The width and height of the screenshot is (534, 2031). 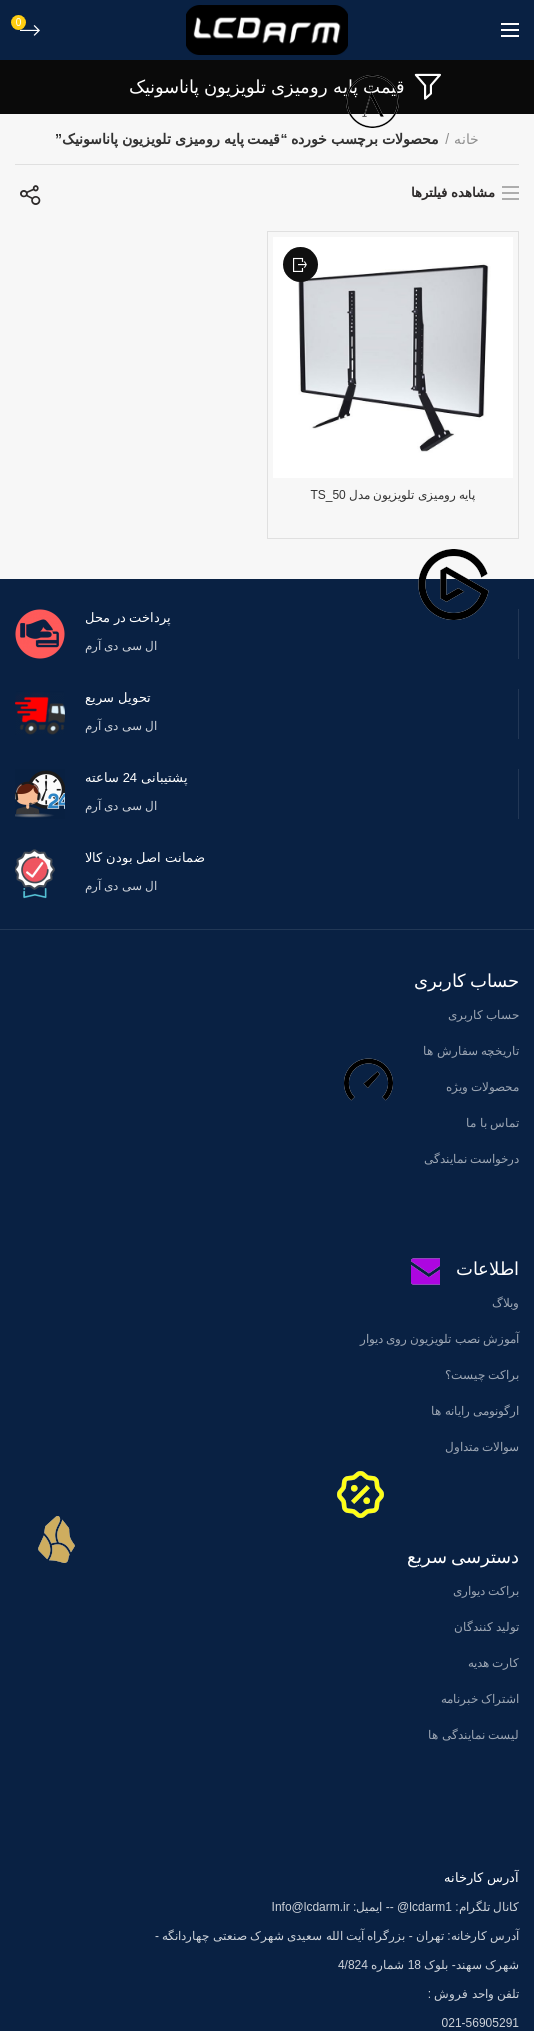 I want to click on view available discounts or promotions, so click(x=360, y=1494).